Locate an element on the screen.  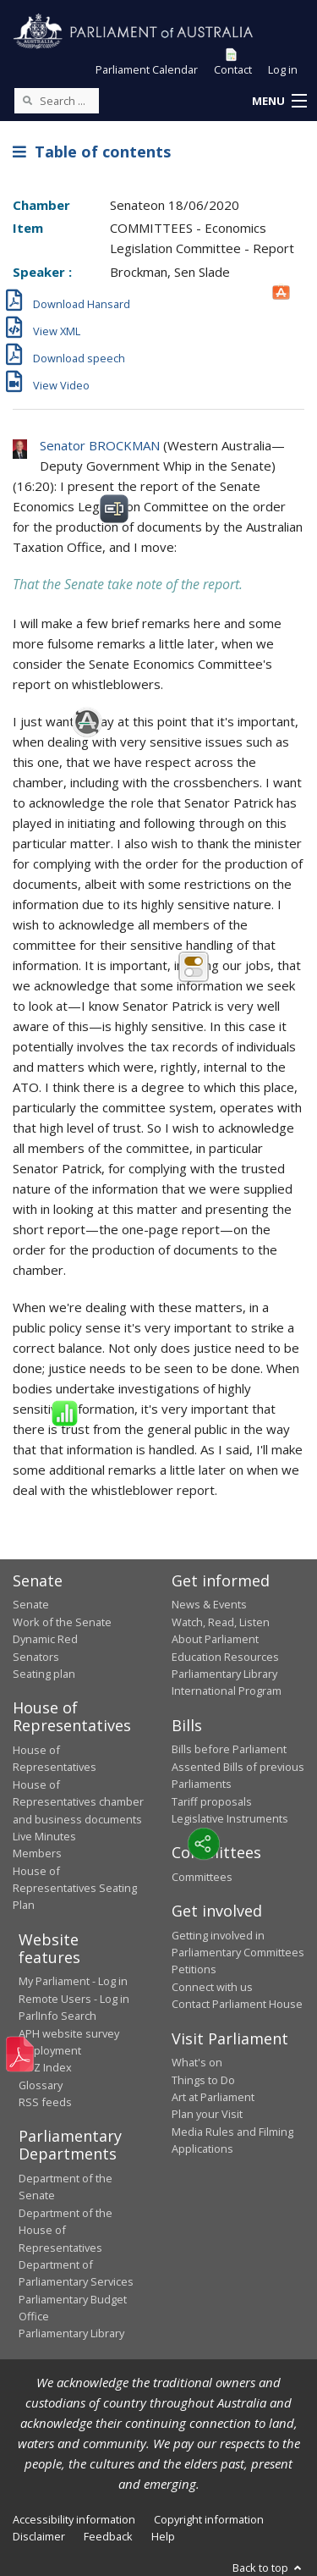
open Numbers spreadsheet app is located at coordinates (64, 1413).